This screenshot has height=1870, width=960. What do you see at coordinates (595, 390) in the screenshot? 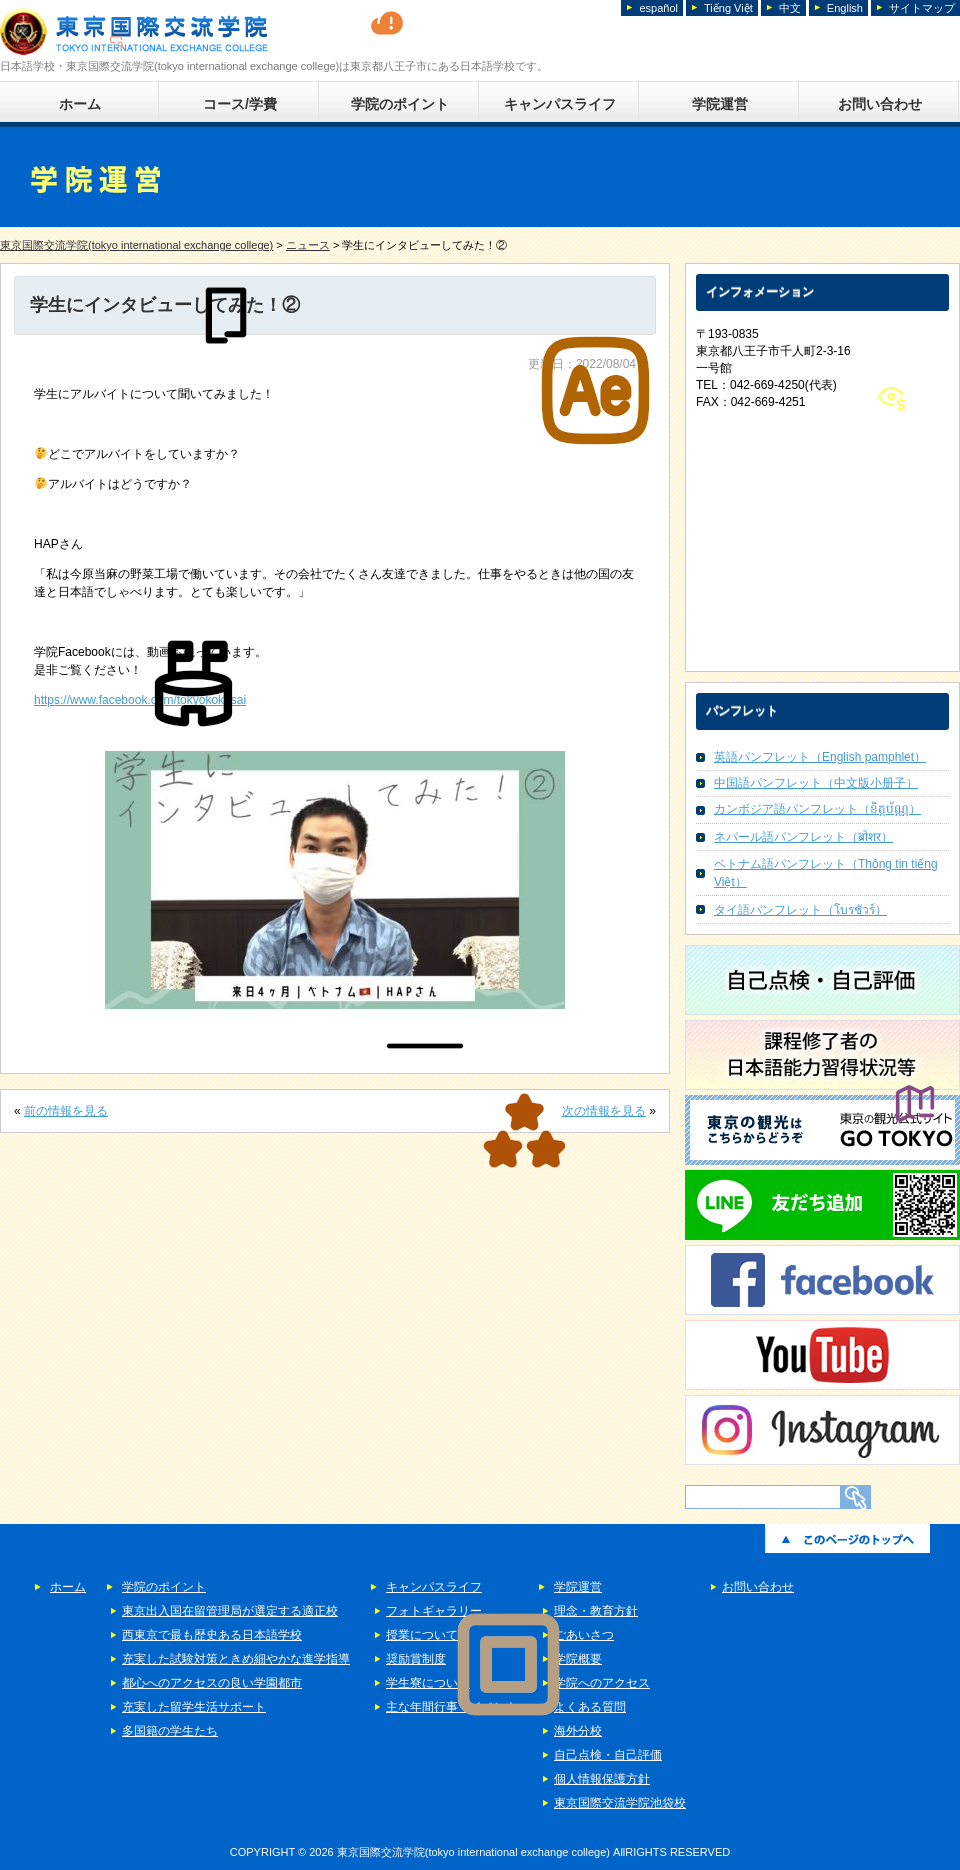
I see `open Adobe After Effects` at bounding box center [595, 390].